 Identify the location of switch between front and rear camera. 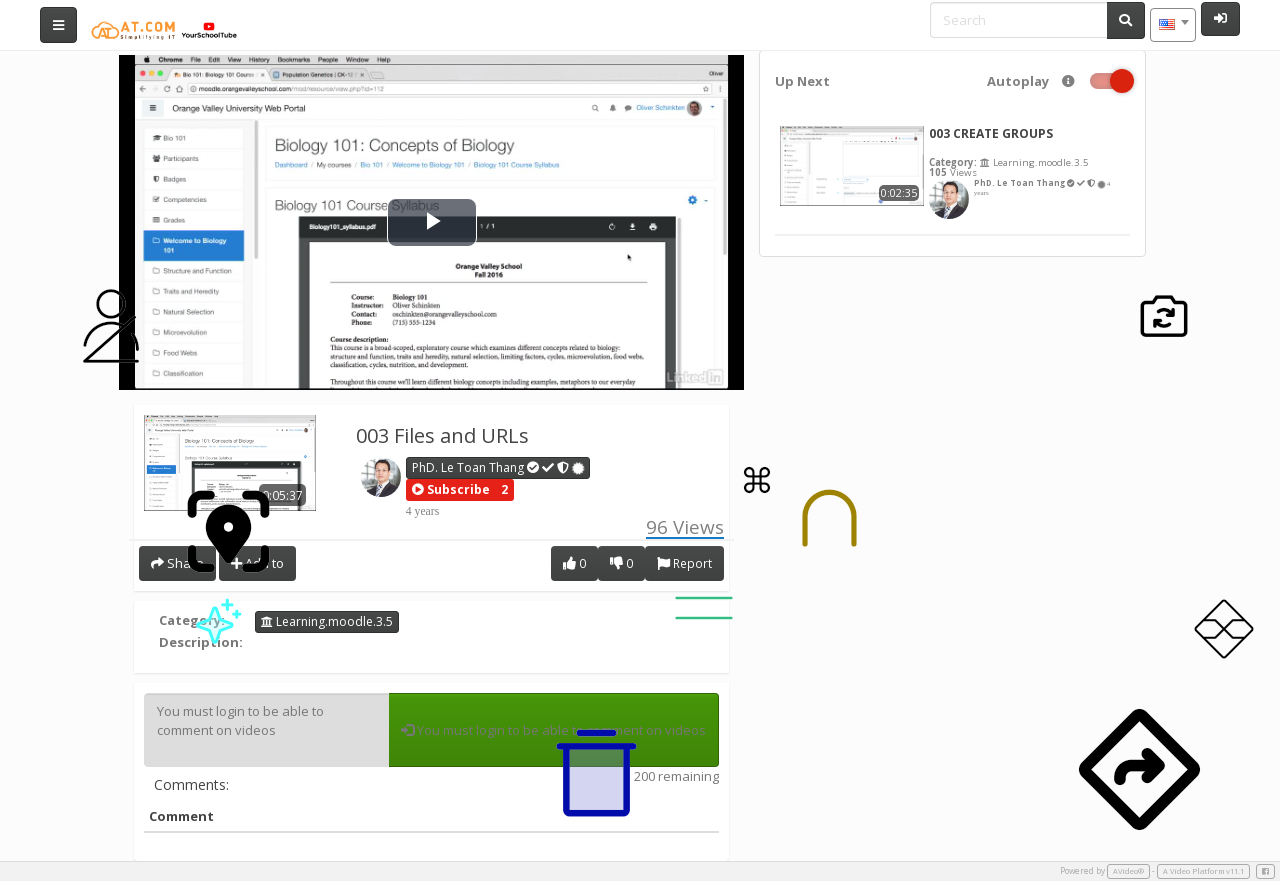
(1164, 317).